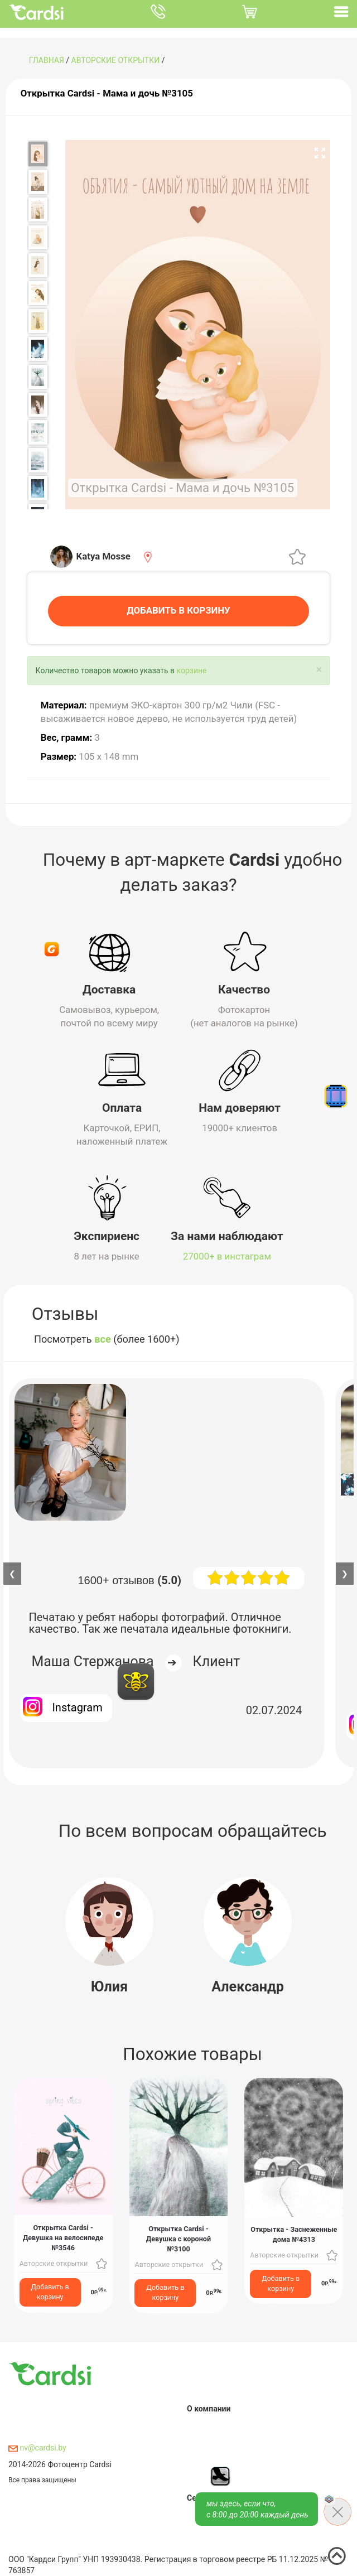 Image resolution: width=357 pixels, height=2576 pixels. Describe the element at coordinates (336, 1096) in the screenshot. I see `open video trimmer app` at that location.